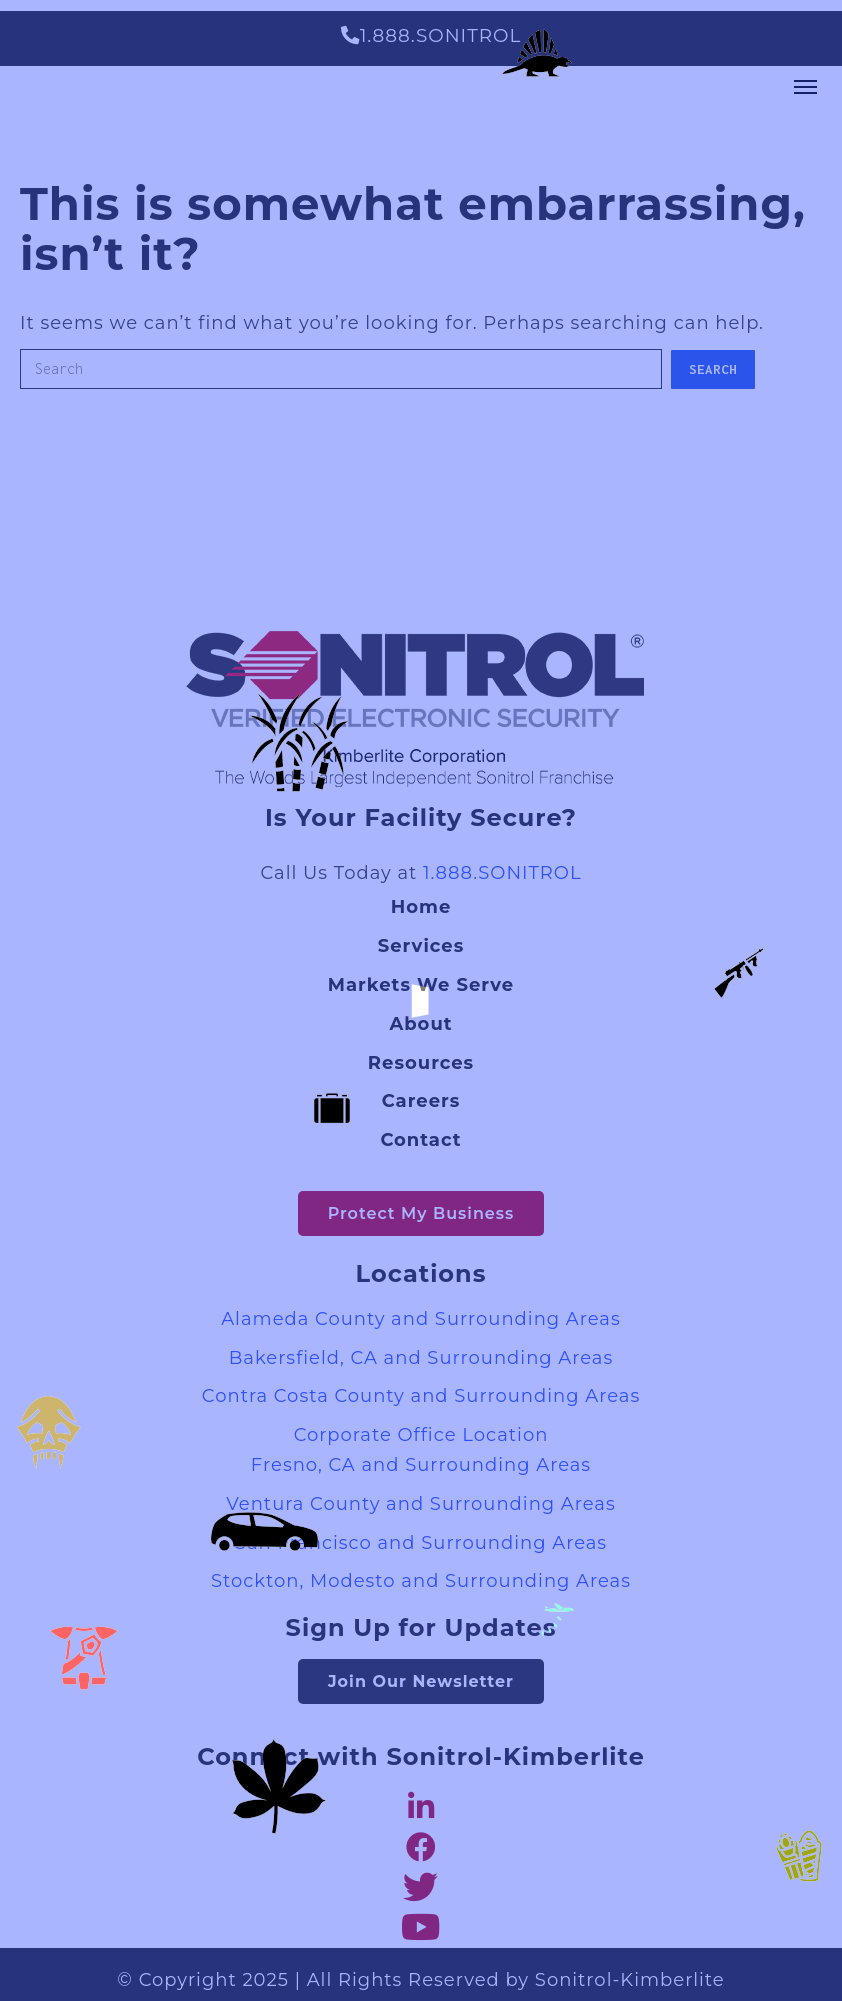 The height and width of the screenshot is (2001, 842). Describe the element at coordinates (537, 53) in the screenshot. I see `select dimetrodon character or creature` at that location.